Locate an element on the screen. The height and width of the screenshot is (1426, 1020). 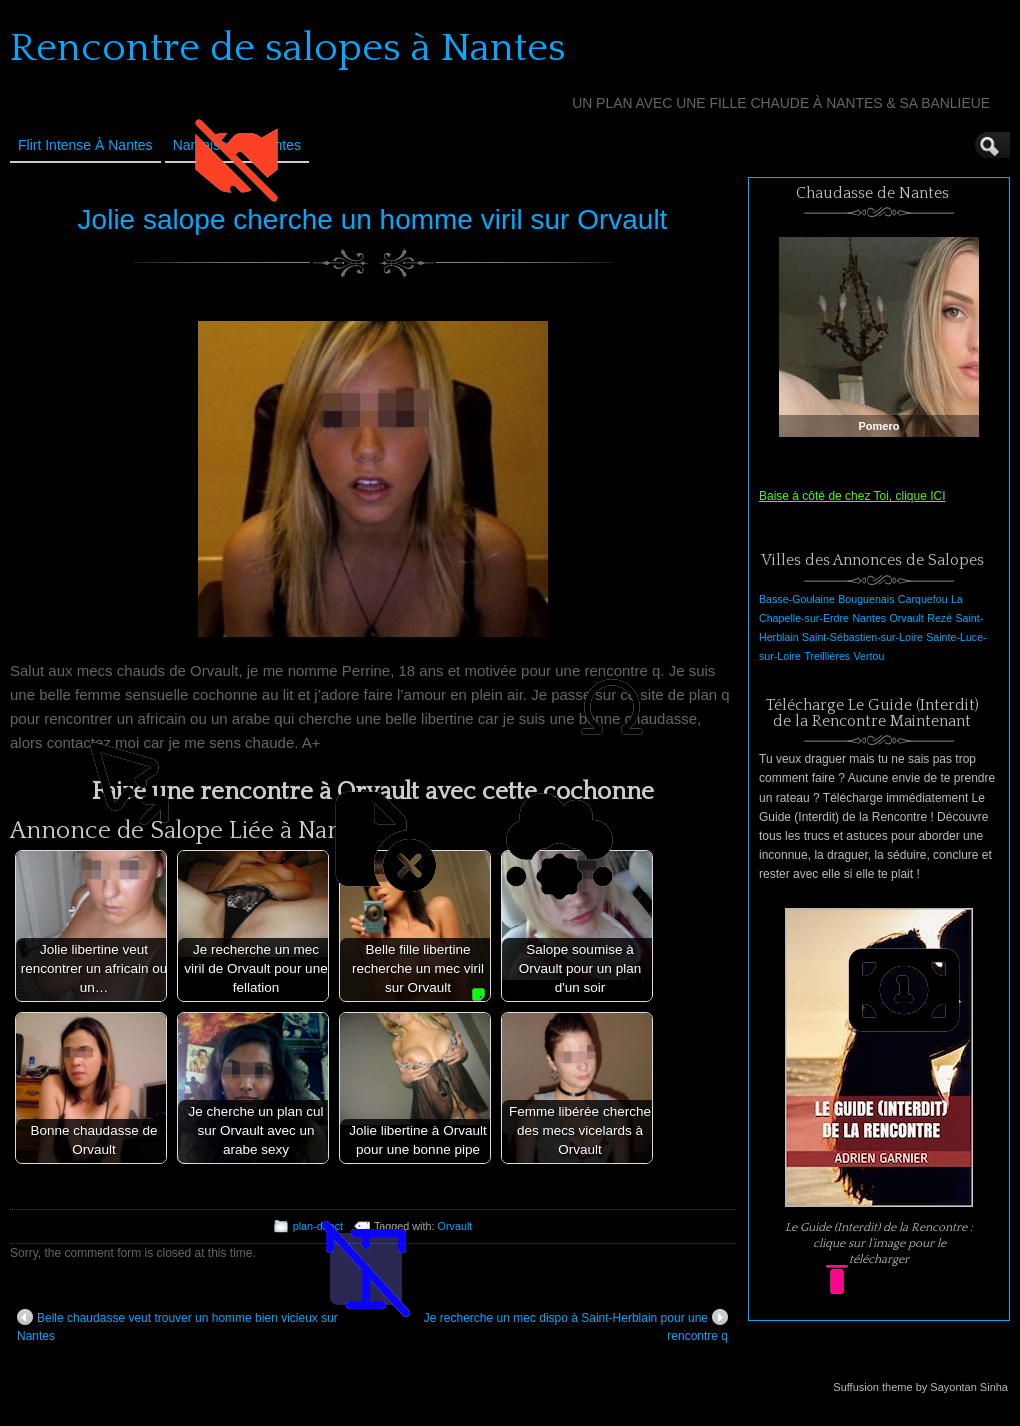
indicates hail or severe weather conditions is located at coordinates (559, 846).